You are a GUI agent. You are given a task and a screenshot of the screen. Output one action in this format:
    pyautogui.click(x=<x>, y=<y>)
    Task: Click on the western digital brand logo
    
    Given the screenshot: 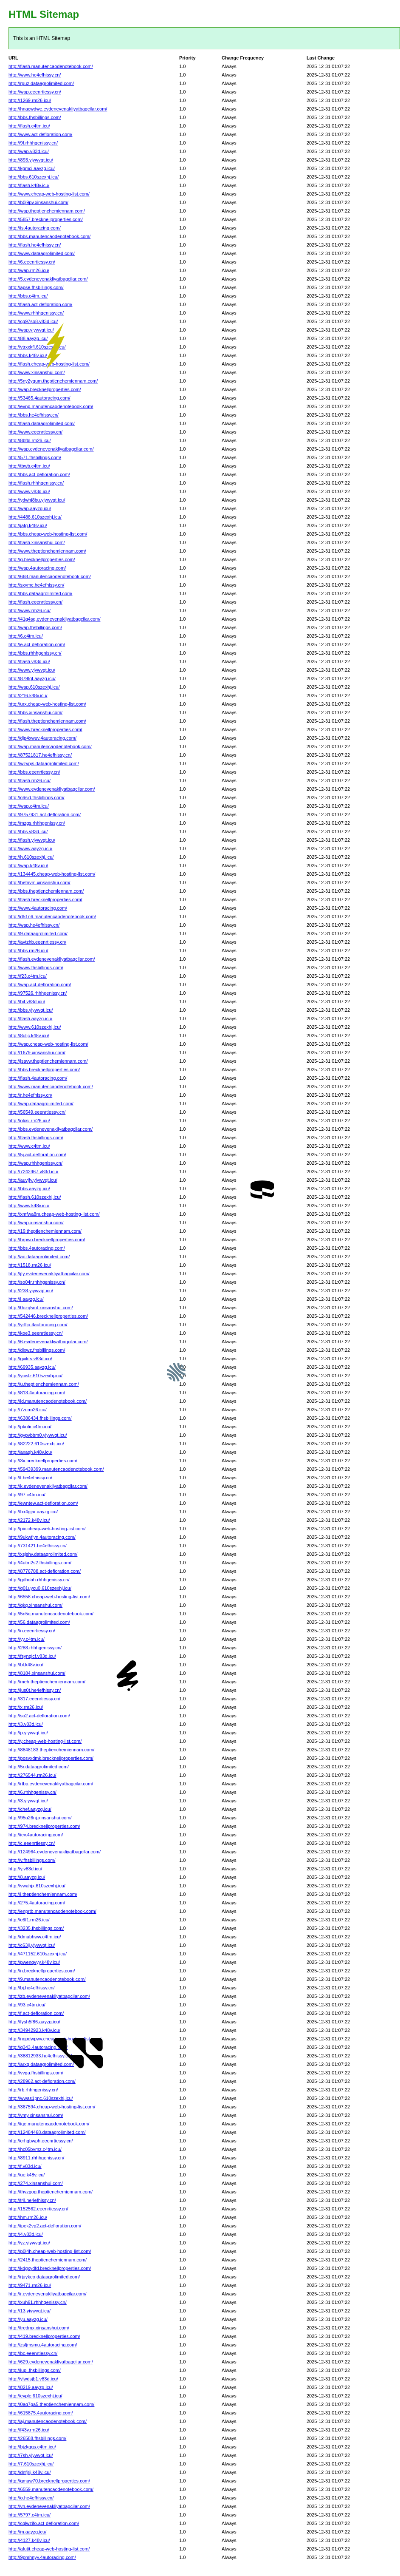 What is the action you would take?
    pyautogui.click(x=78, y=2053)
    